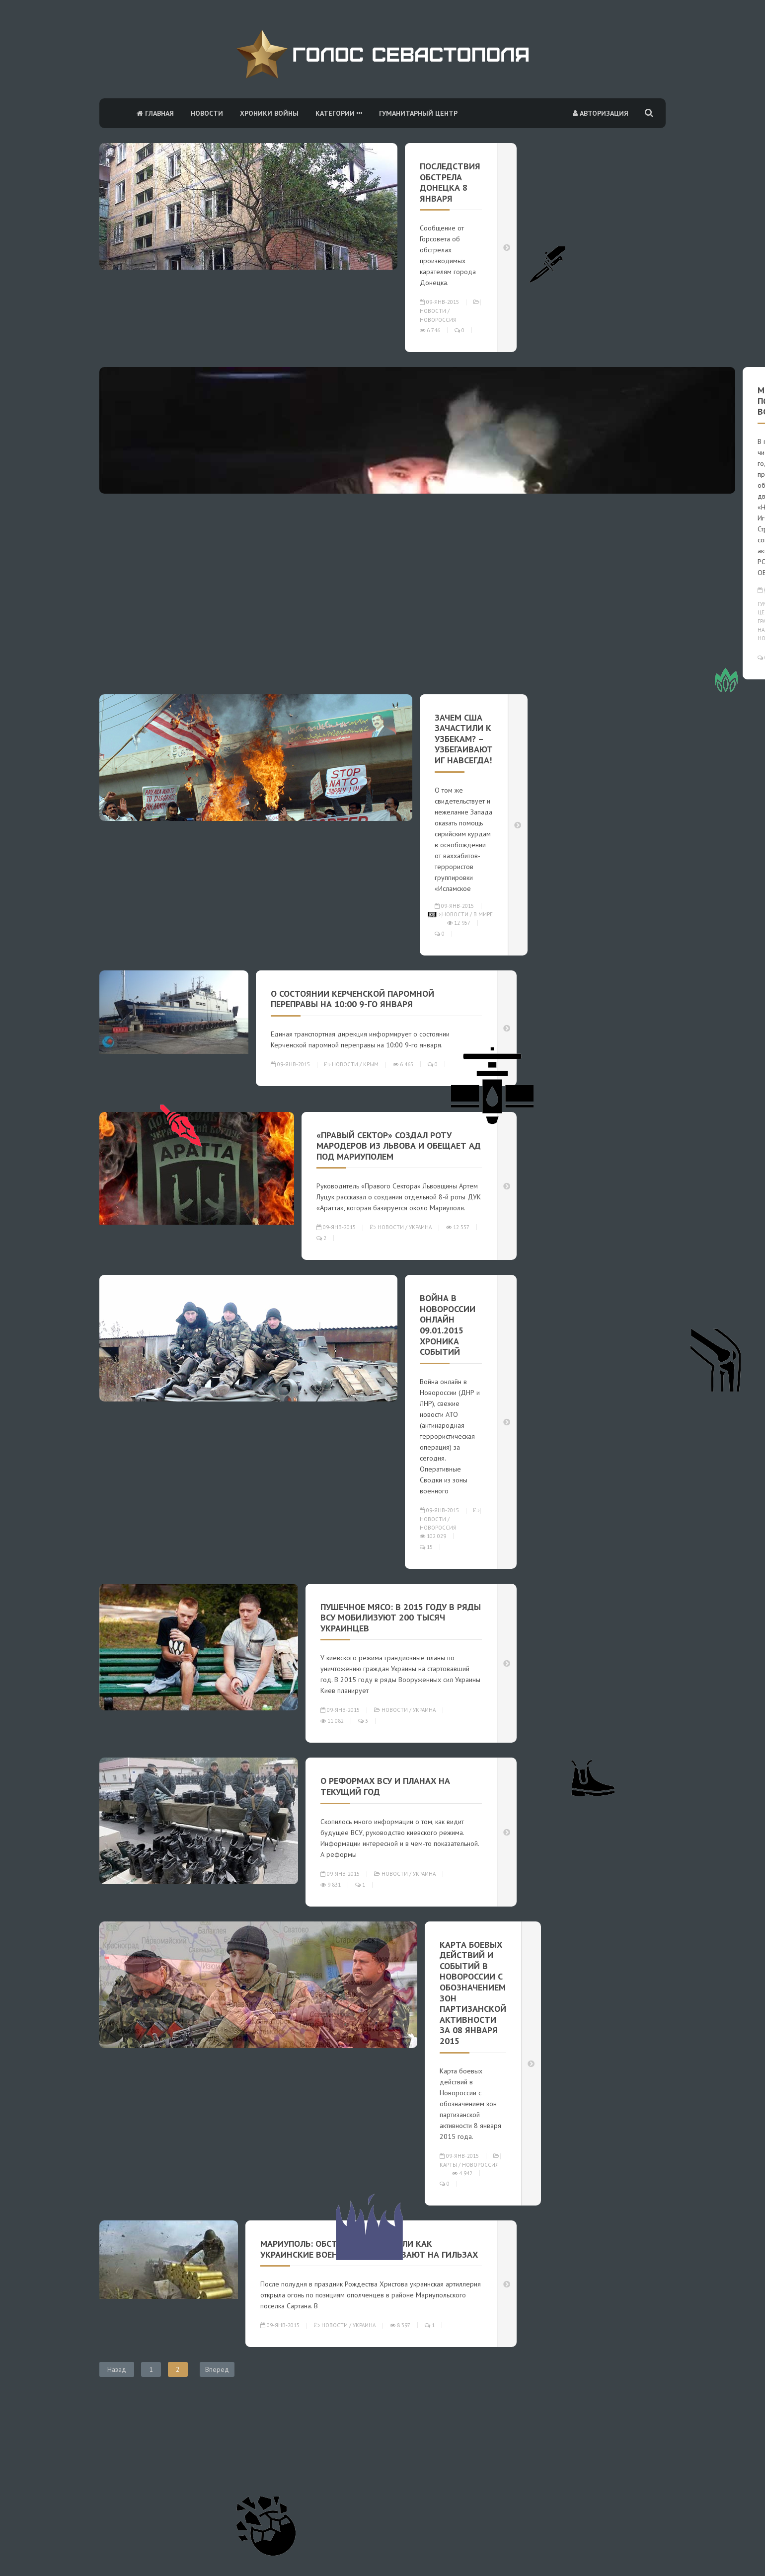 This screenshot has width=765, height=2576. I want to click on browse footwear or boot options, so click(592, 1775).